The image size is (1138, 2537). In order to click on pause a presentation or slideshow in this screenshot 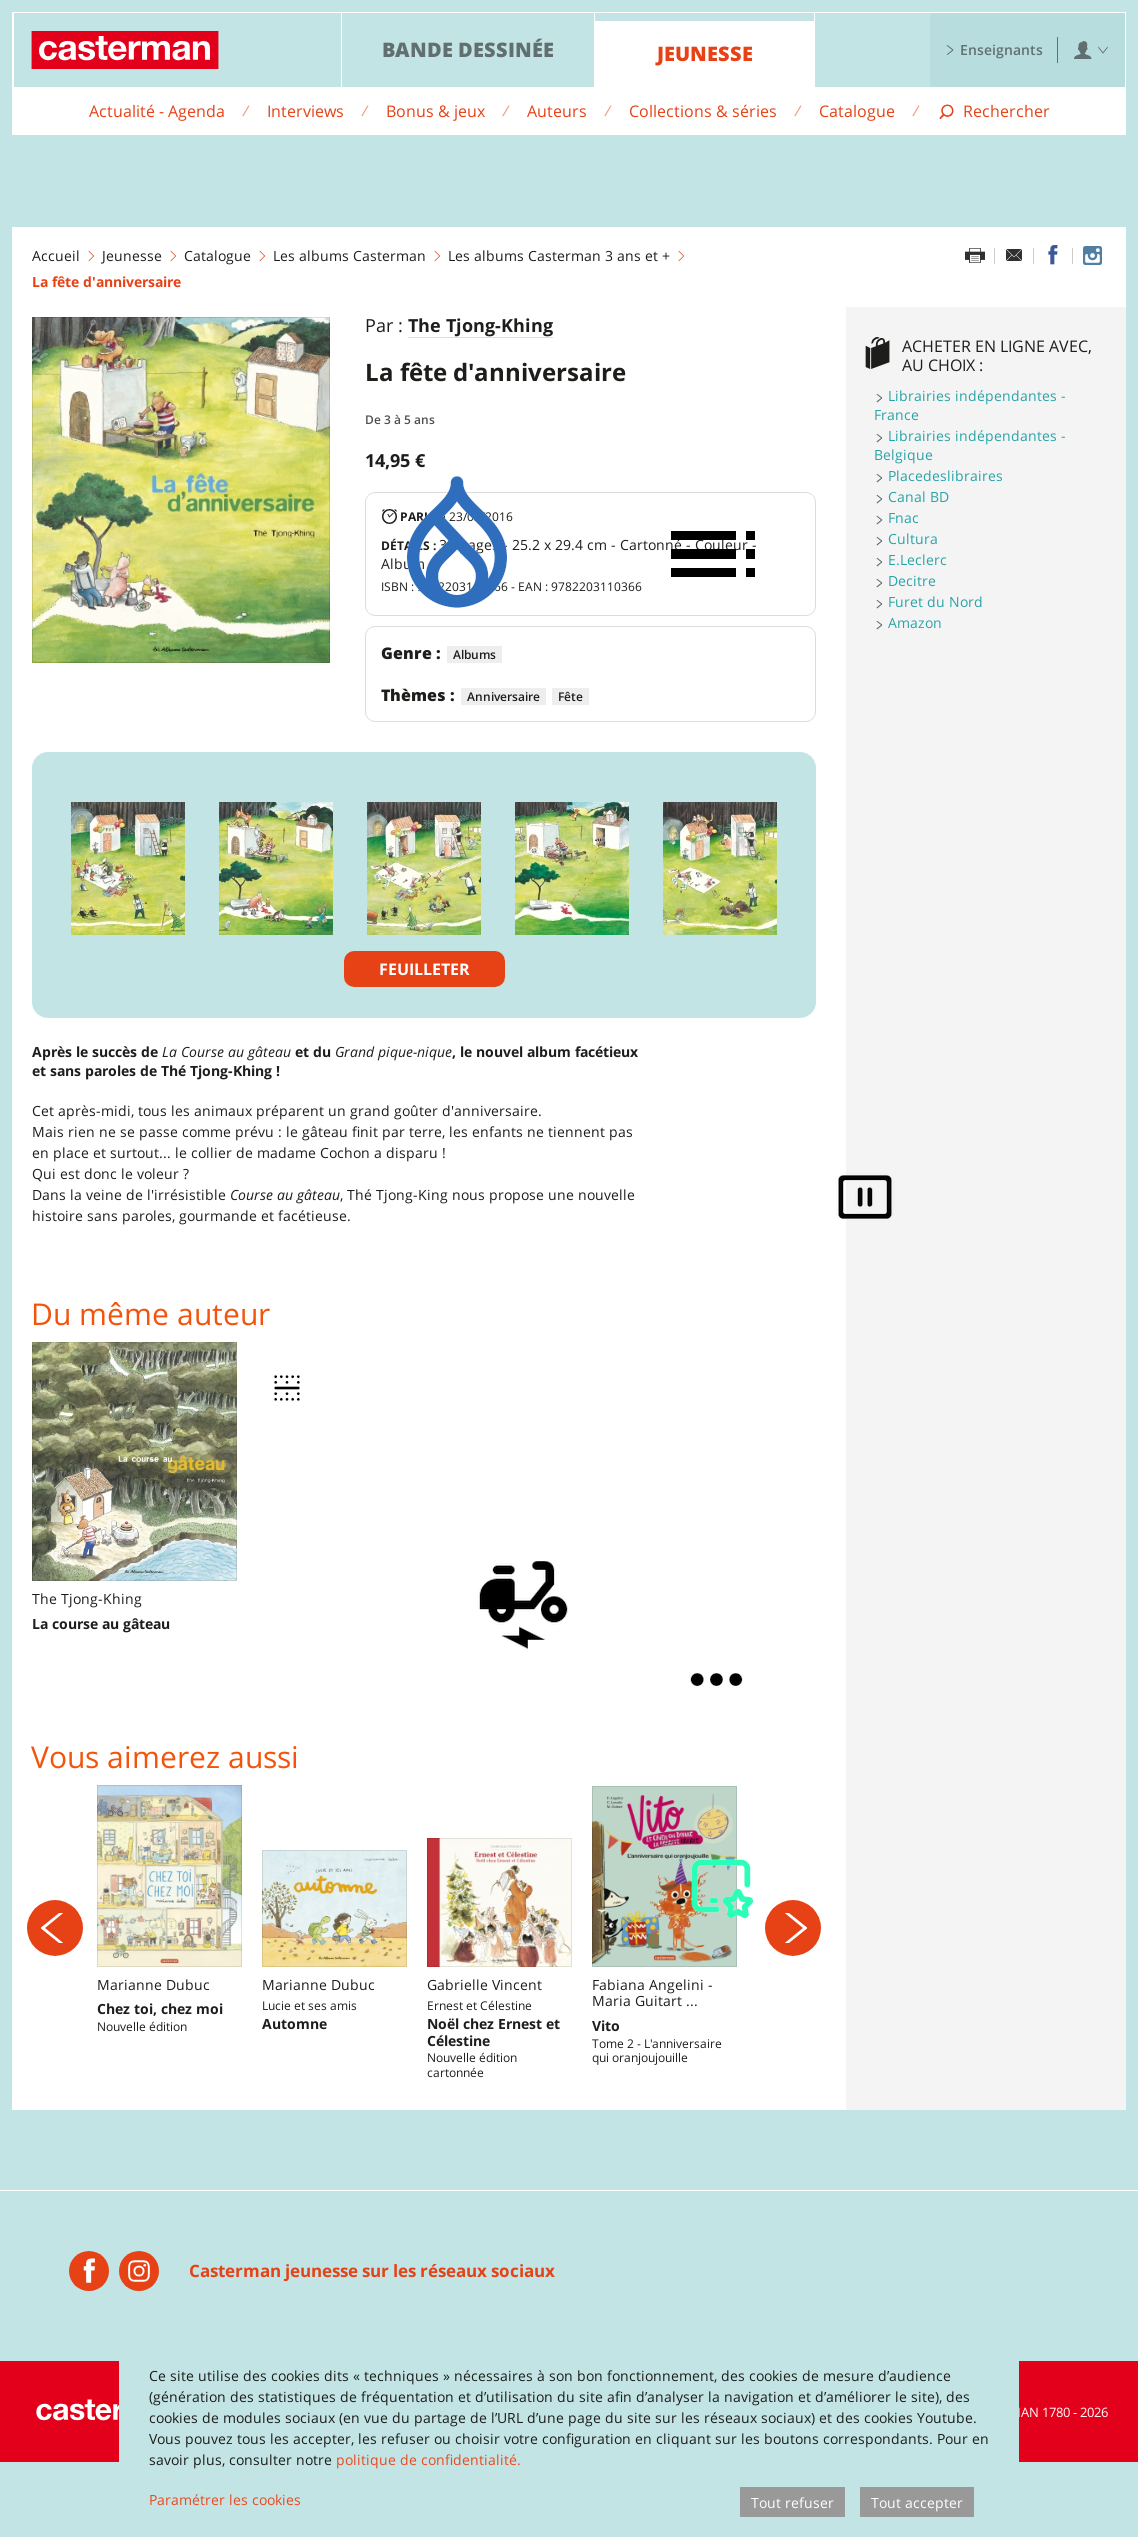, I will do `click(865, 1197)`.